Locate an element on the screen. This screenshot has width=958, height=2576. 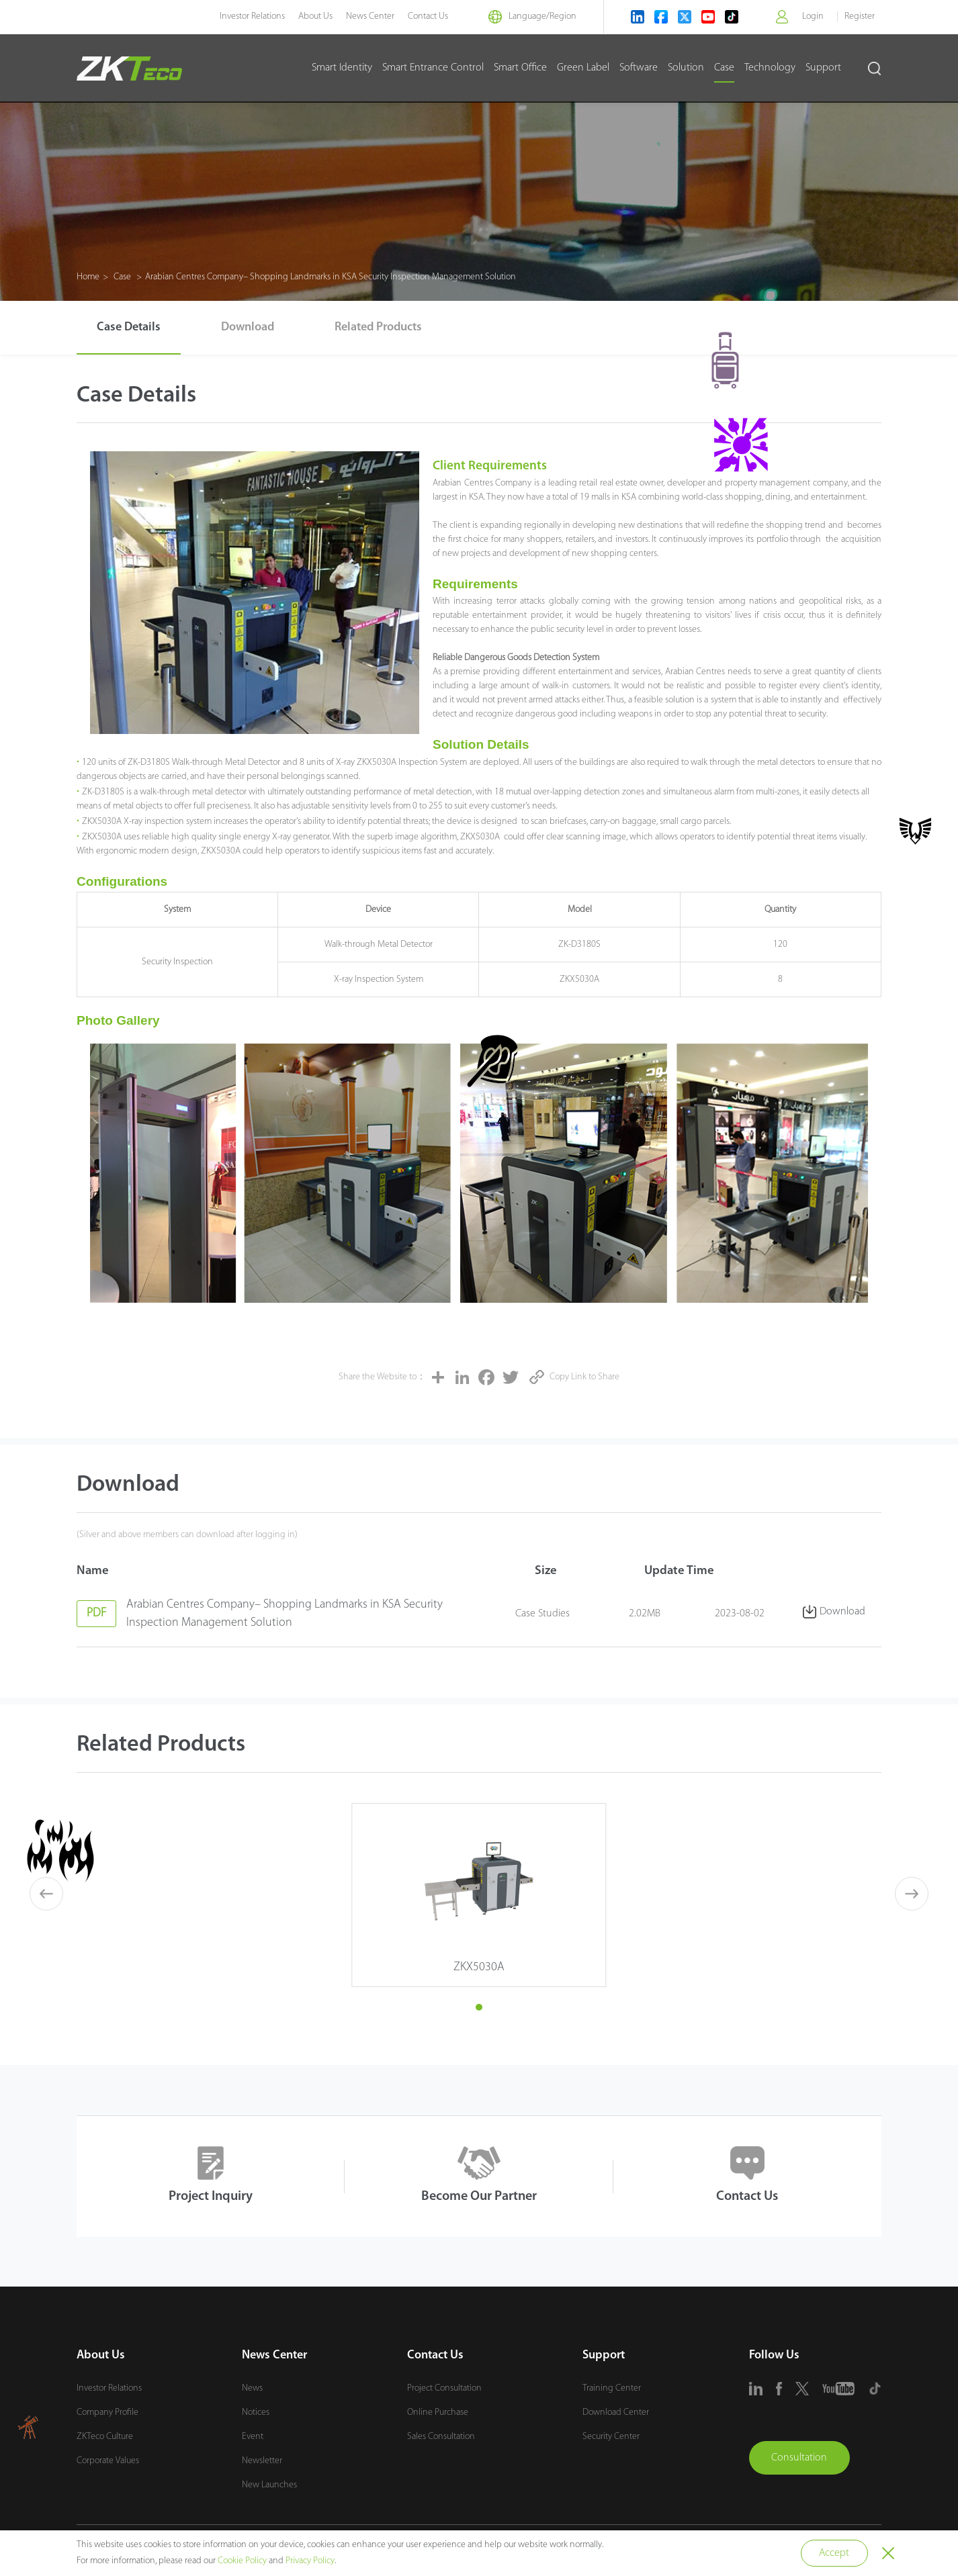
indicates a collapse or implosion effect in gameplay is located at coordinates (741, 445).